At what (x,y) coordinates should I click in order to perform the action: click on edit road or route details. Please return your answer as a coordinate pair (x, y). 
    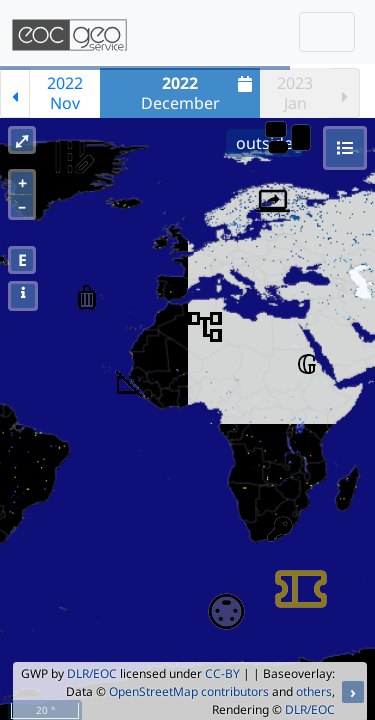
    Looking at the image, I should click on (72, 157).